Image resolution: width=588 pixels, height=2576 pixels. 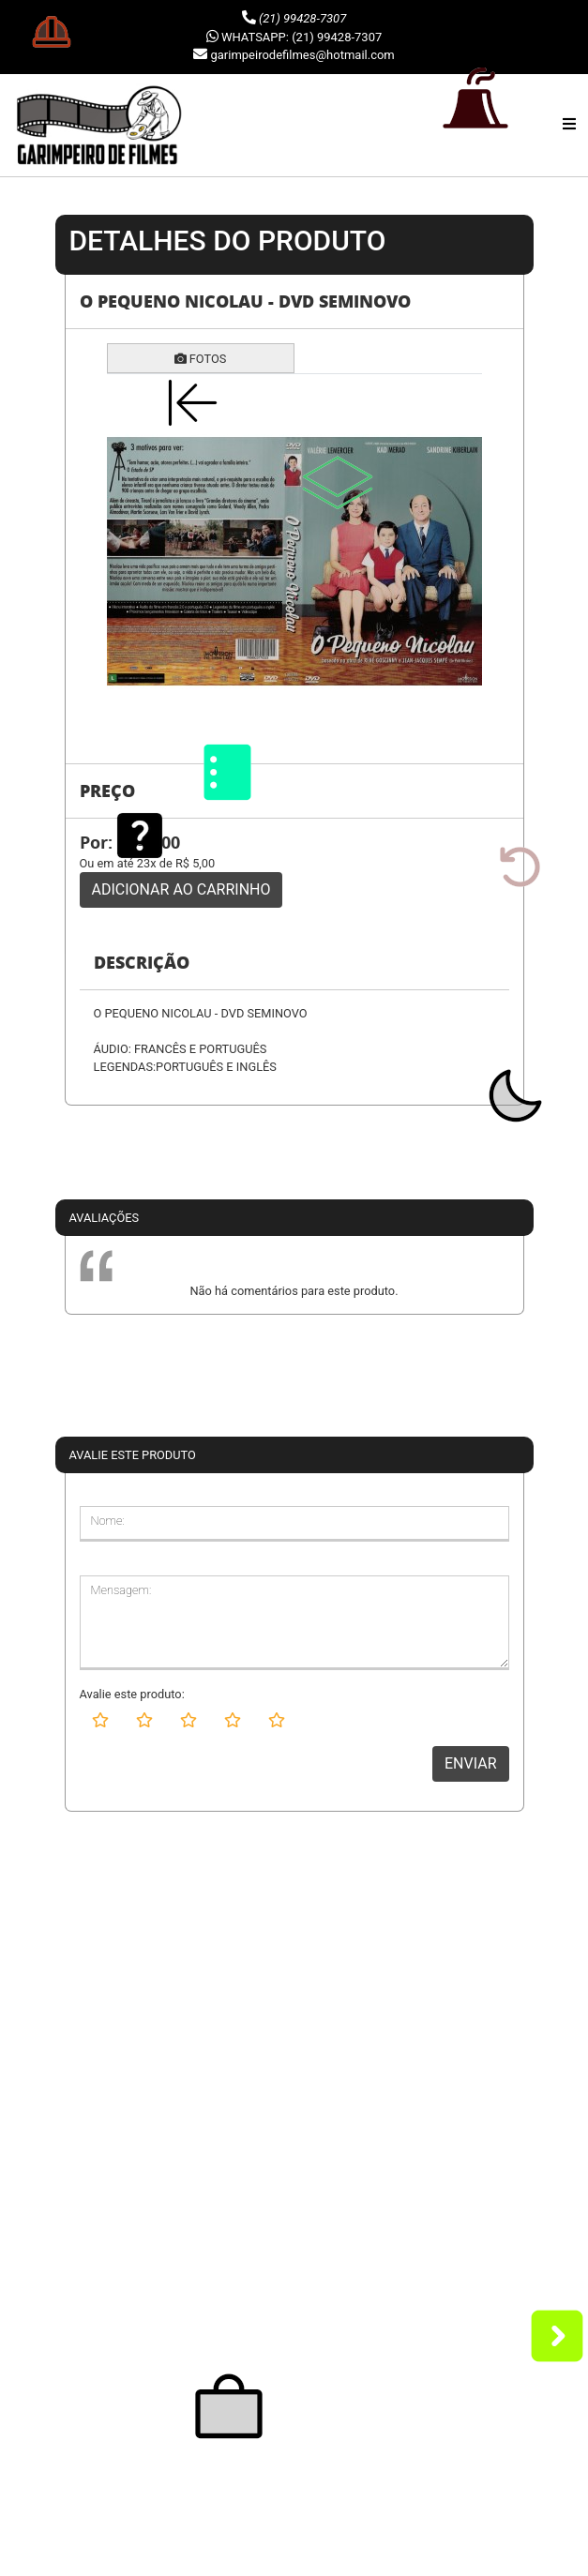 I want to click on undo the last action, so click(x=520, y=866).